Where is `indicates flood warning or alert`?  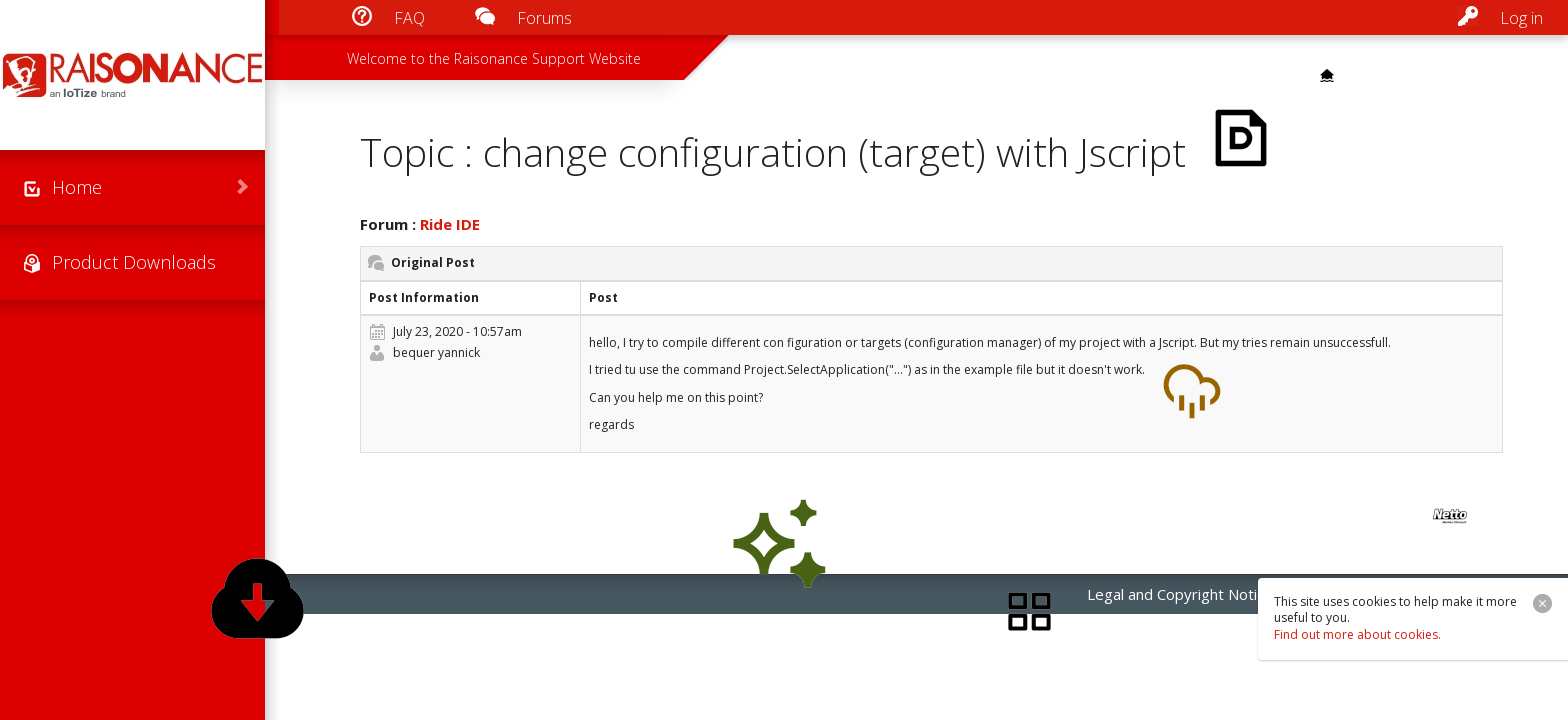
indicates flood warning or alert is located at coordinates (1327, 76).